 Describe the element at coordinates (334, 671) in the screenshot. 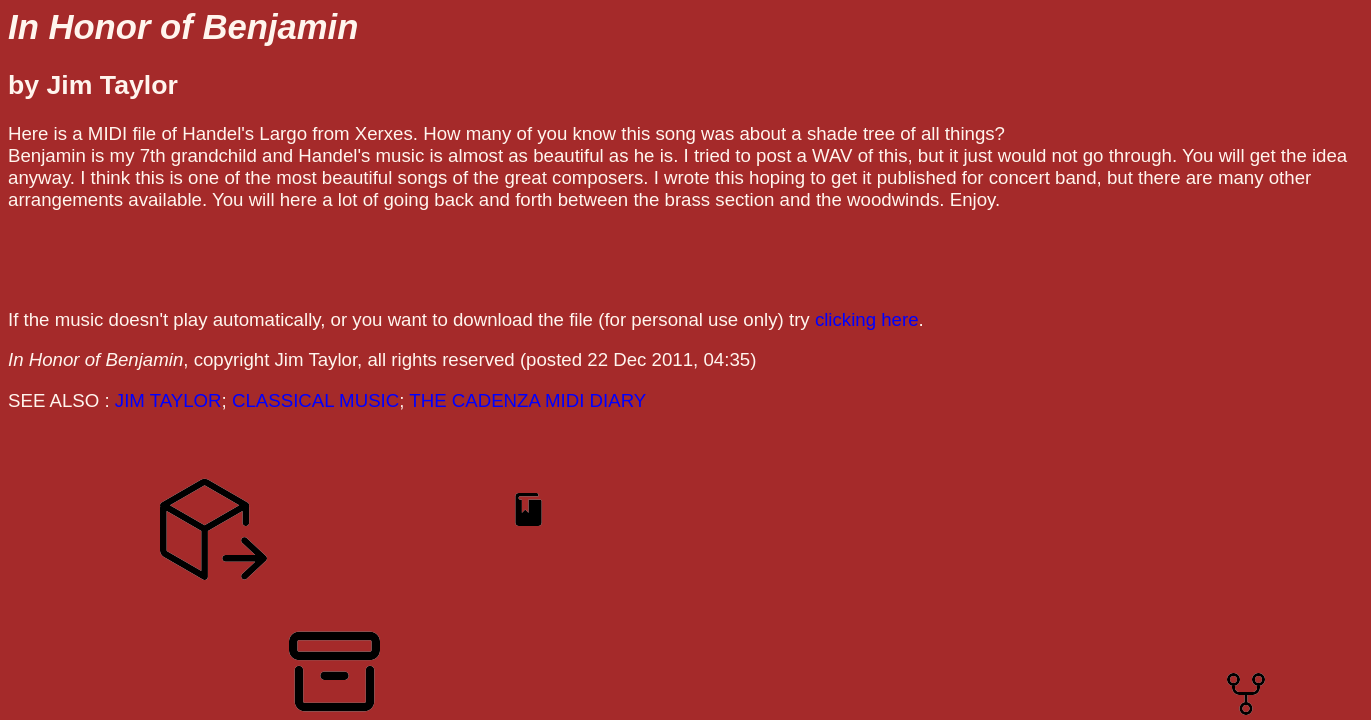

I see `archive selected items` at that location.